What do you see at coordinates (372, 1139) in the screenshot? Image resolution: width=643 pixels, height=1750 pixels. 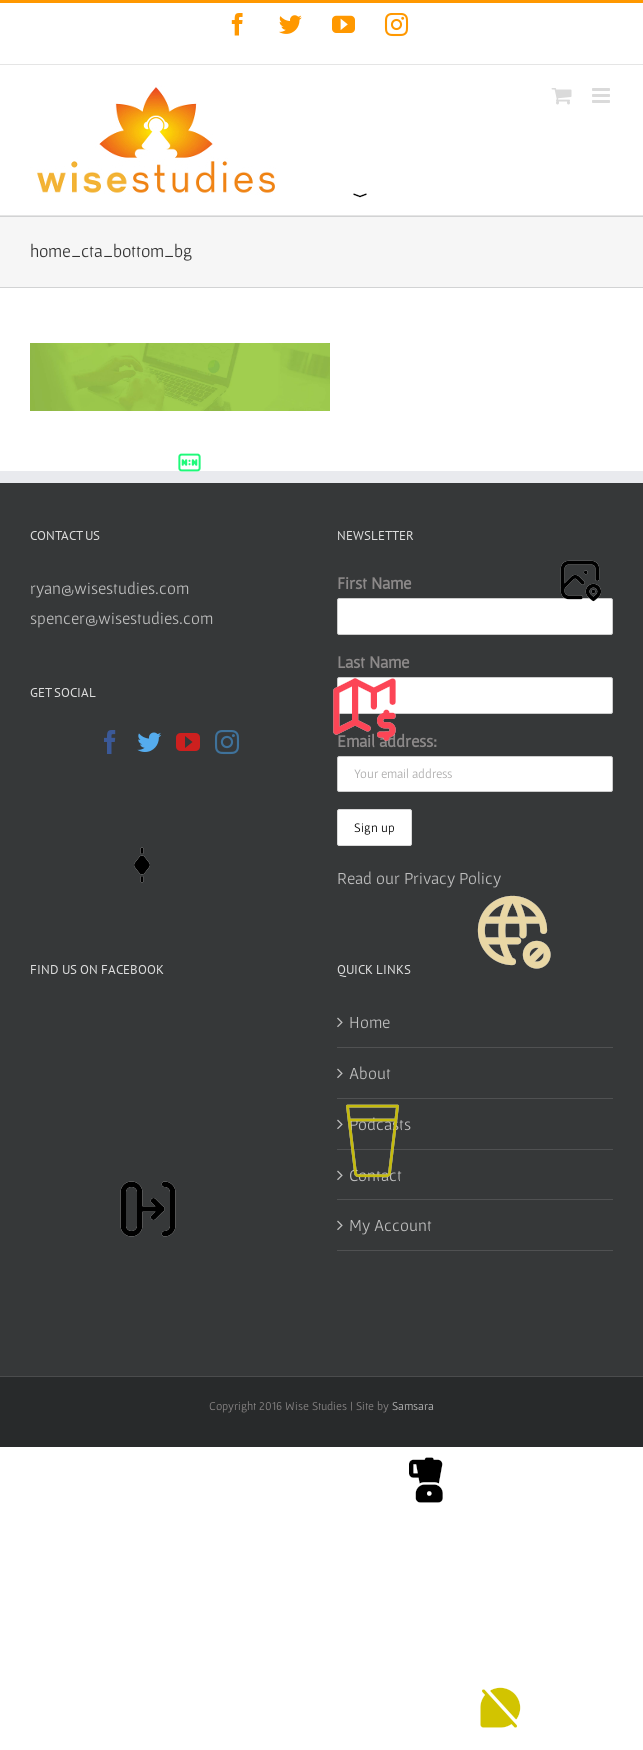 I see `view nearby bars or pubs` at bounding box center [372, 1139].